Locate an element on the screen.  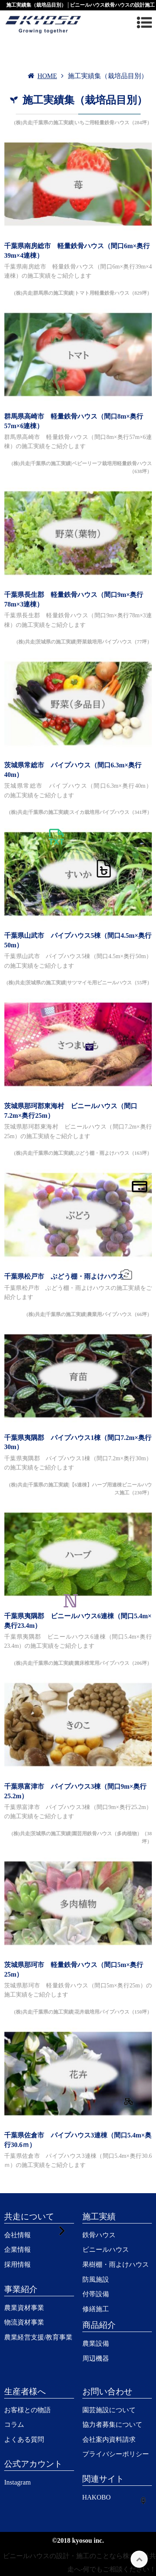
indicates frozen treats or ice cream category is located at coordinates (143, 2500).